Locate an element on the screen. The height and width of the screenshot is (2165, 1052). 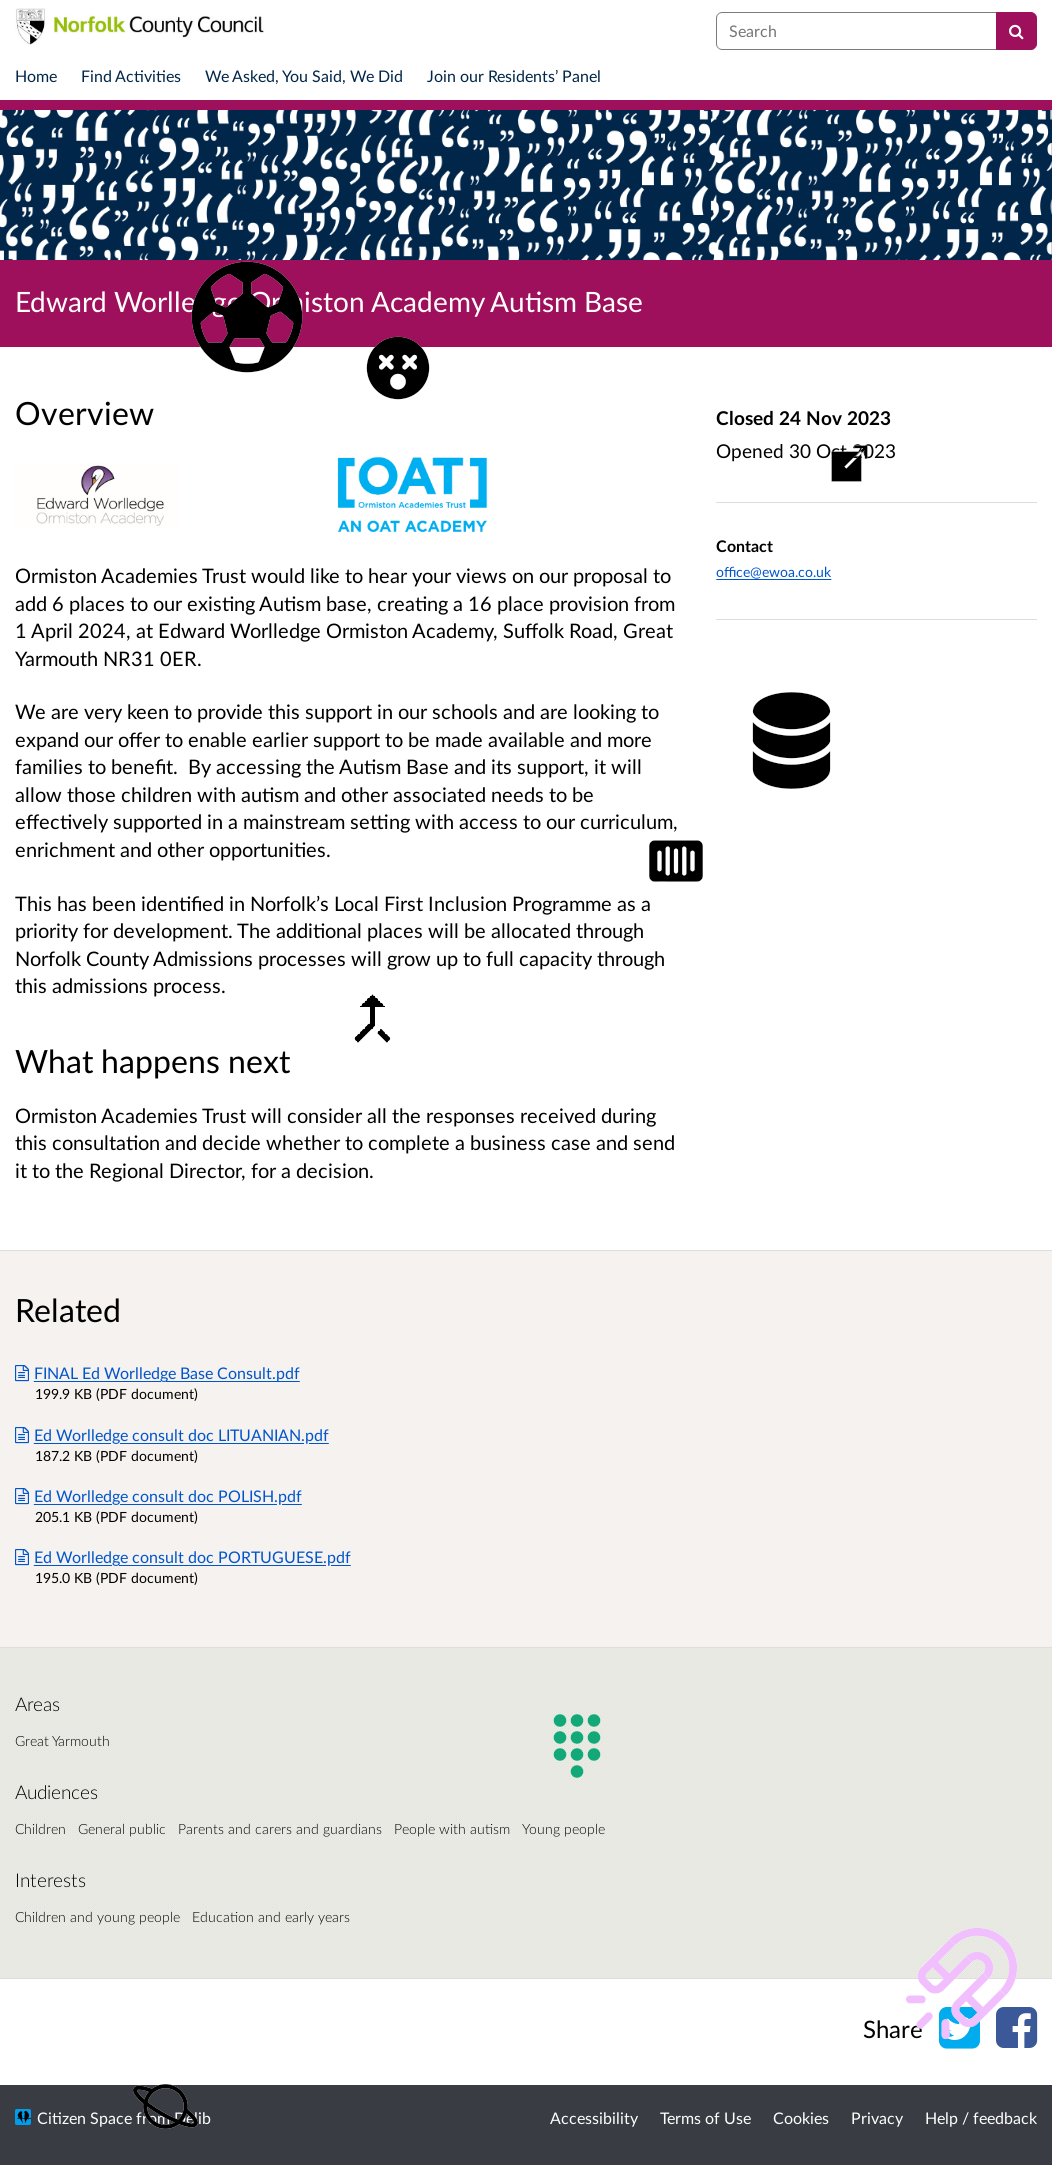
merge branches or items together is located at coordinates (372, 1018).